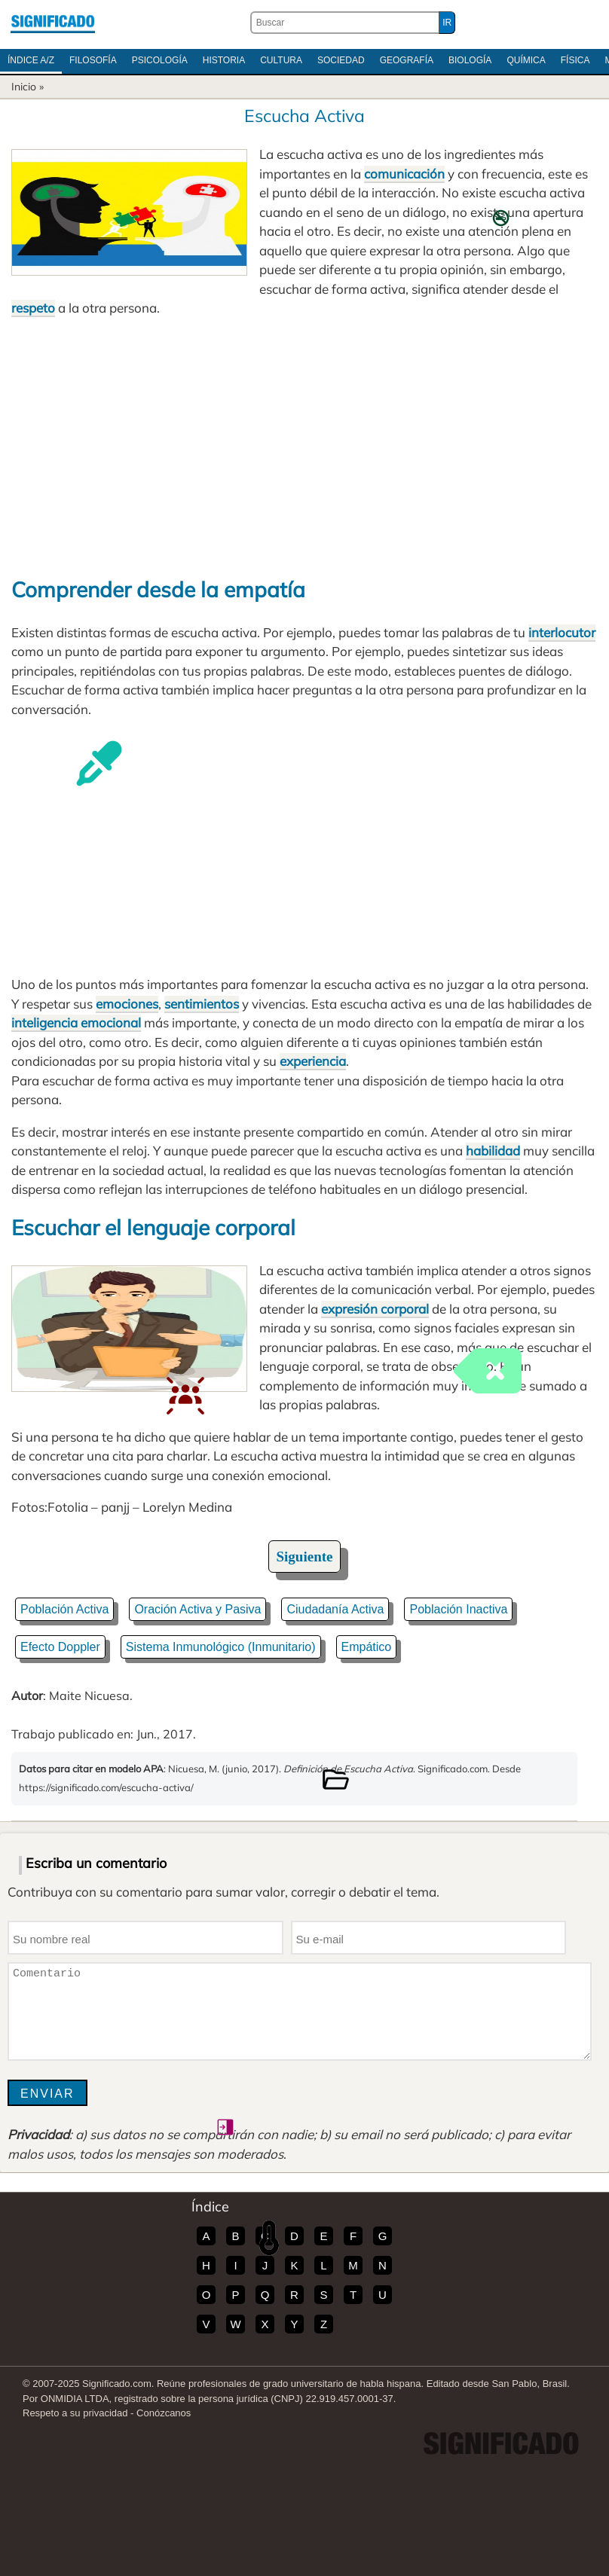 The height and width of the screenshot is (2576, 609). What do you see at coordinates (500, 218) in the screenshot?
I see `indicates a no smoking zone or area` at bounding box center [500, 218].